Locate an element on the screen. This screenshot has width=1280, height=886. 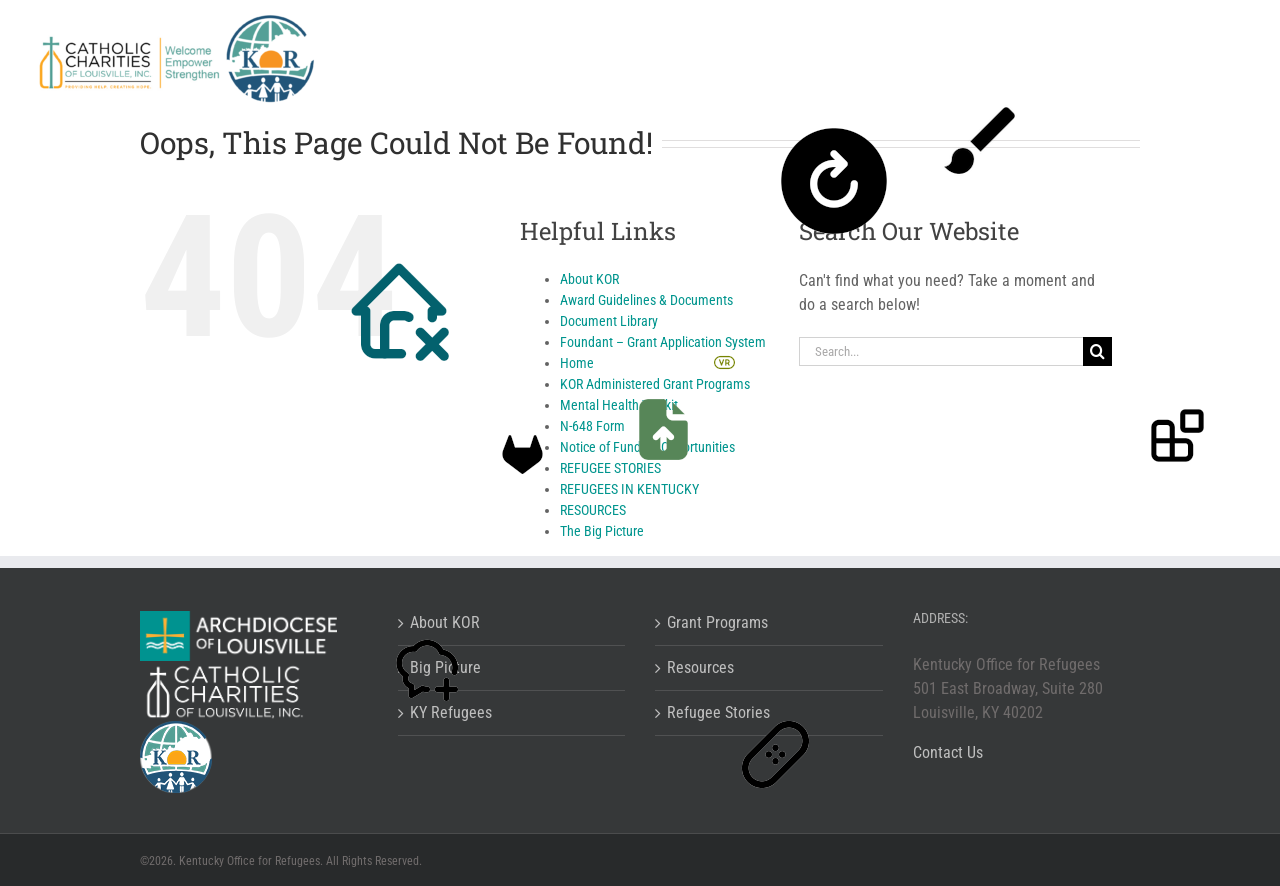
open GitLab repository is located at coordinates (522, 454).